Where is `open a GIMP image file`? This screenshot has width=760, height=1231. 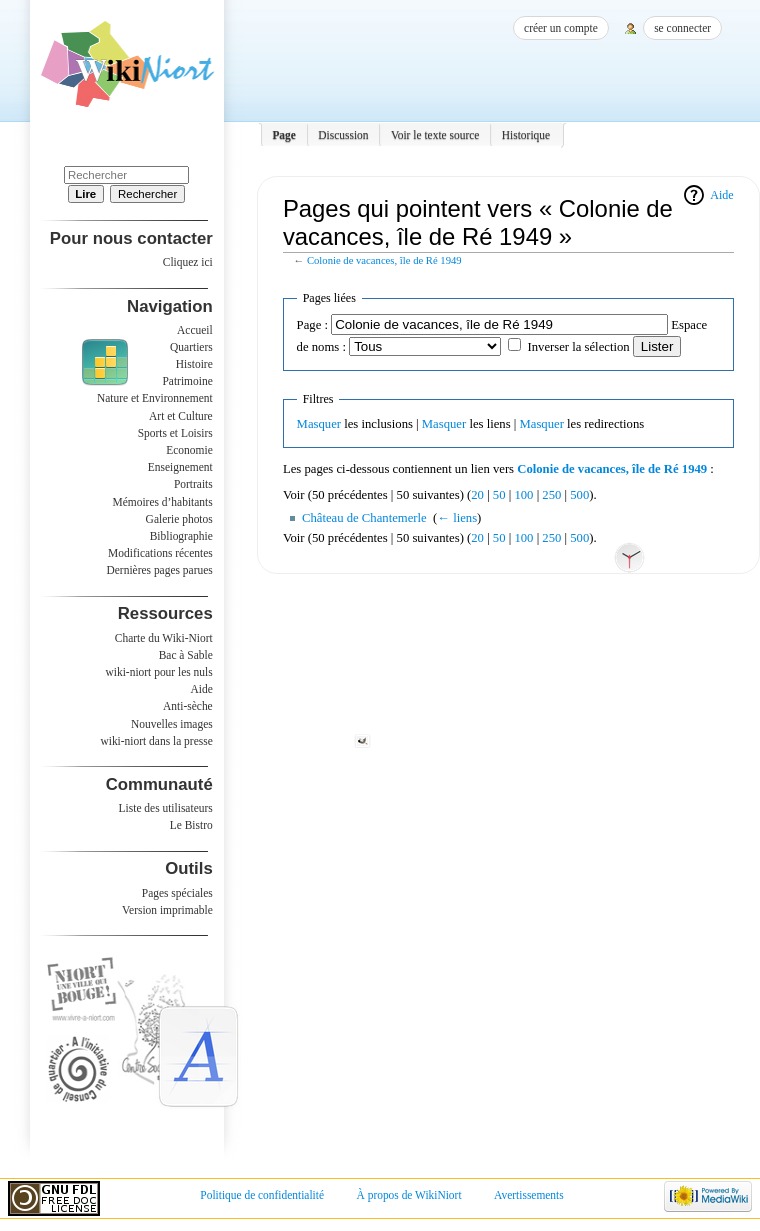 open a GIMP image file is located at coordinates (362, 740).